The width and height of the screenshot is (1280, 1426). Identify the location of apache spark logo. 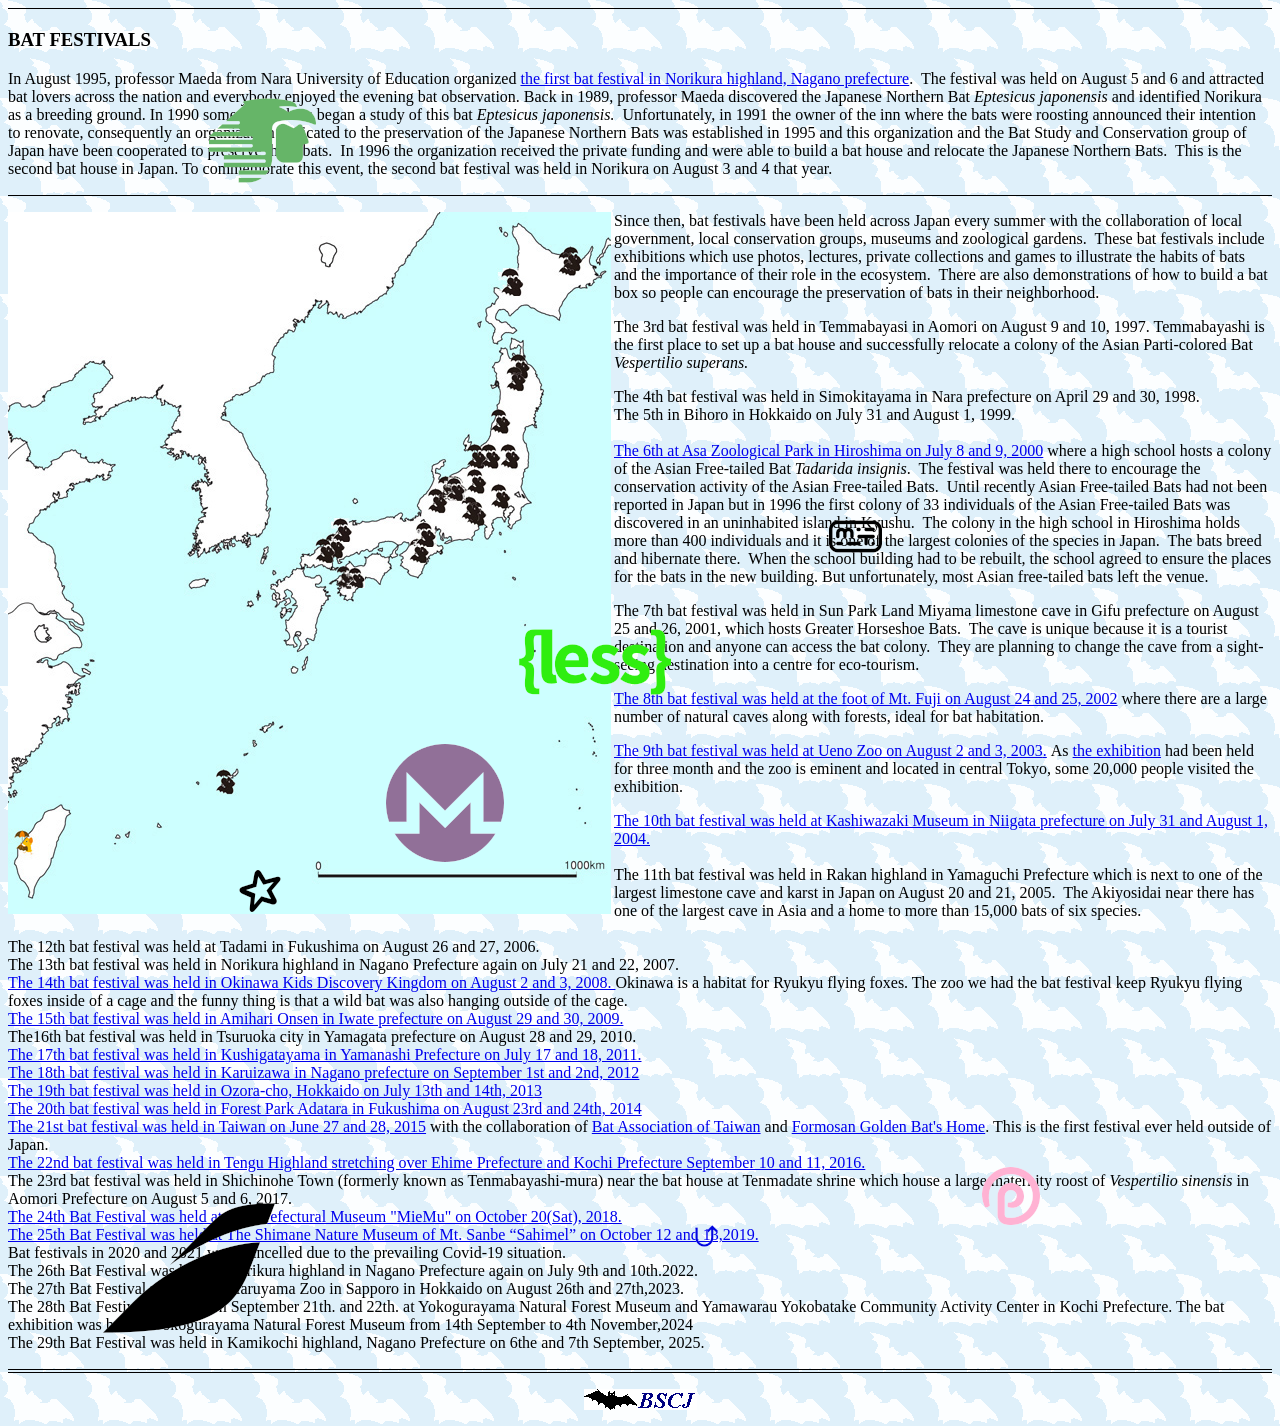
(260, 891).